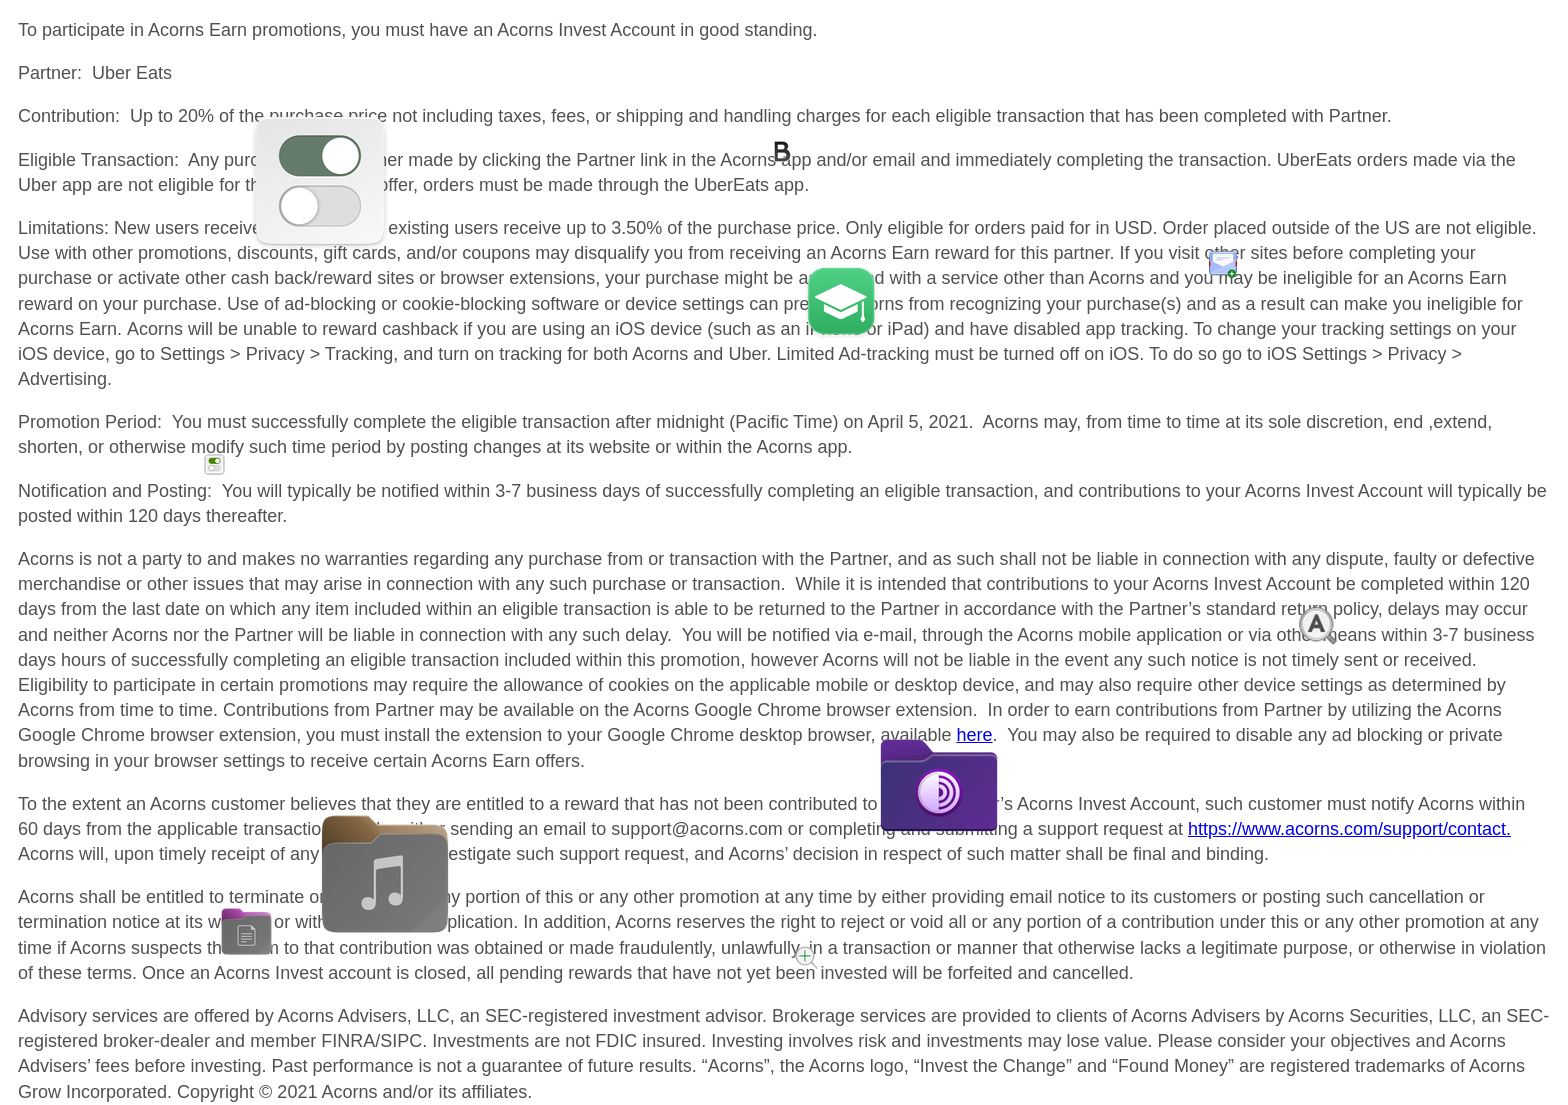 The image size is (1568, 1105). I want to click on compose a new email message, so click(1223, 263).